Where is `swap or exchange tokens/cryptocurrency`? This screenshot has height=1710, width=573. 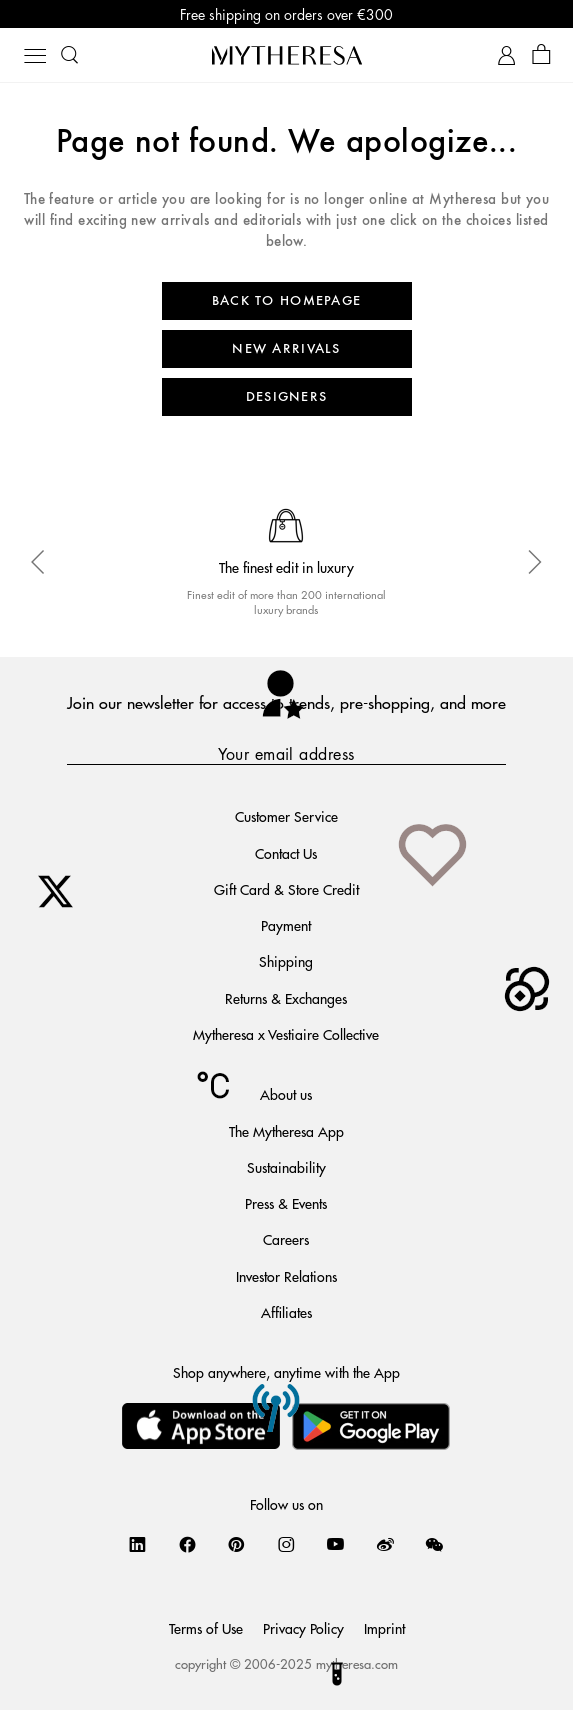
swap or exchange tokens/cryptocurrency is located at coordinates (527, 989).